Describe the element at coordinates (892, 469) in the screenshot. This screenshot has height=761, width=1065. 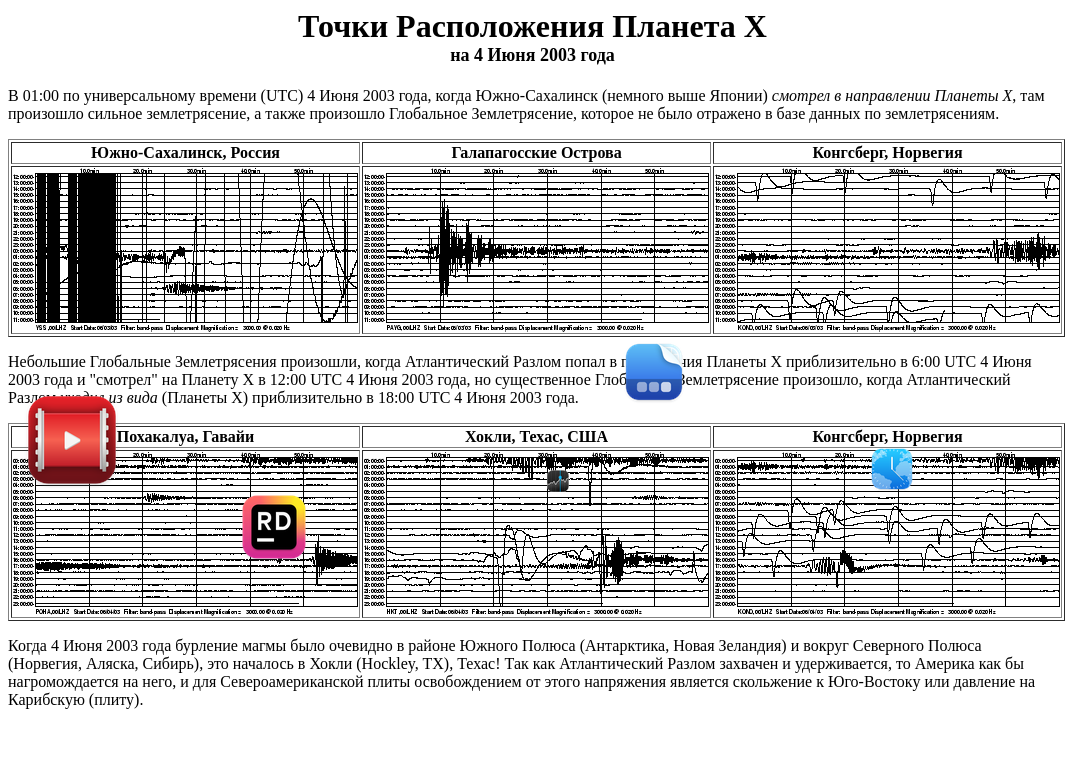
I see `open network time protocol settings` at that location.